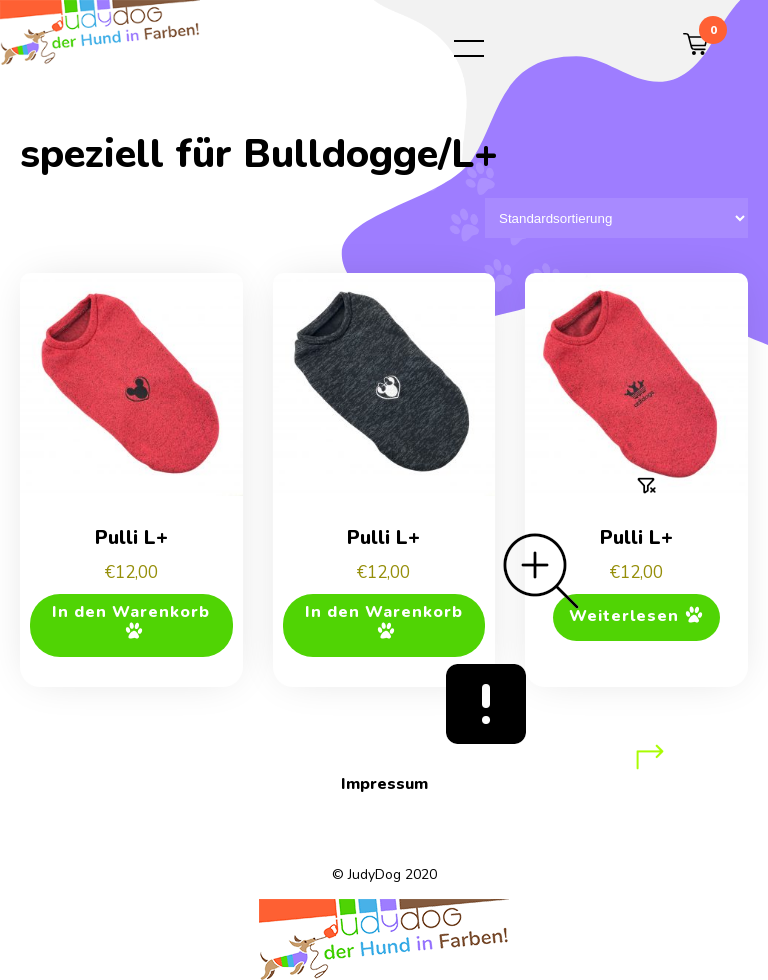  Describe the element at coordinates (541, 571) in the screenshot. I see `zoom in on content` at that location.